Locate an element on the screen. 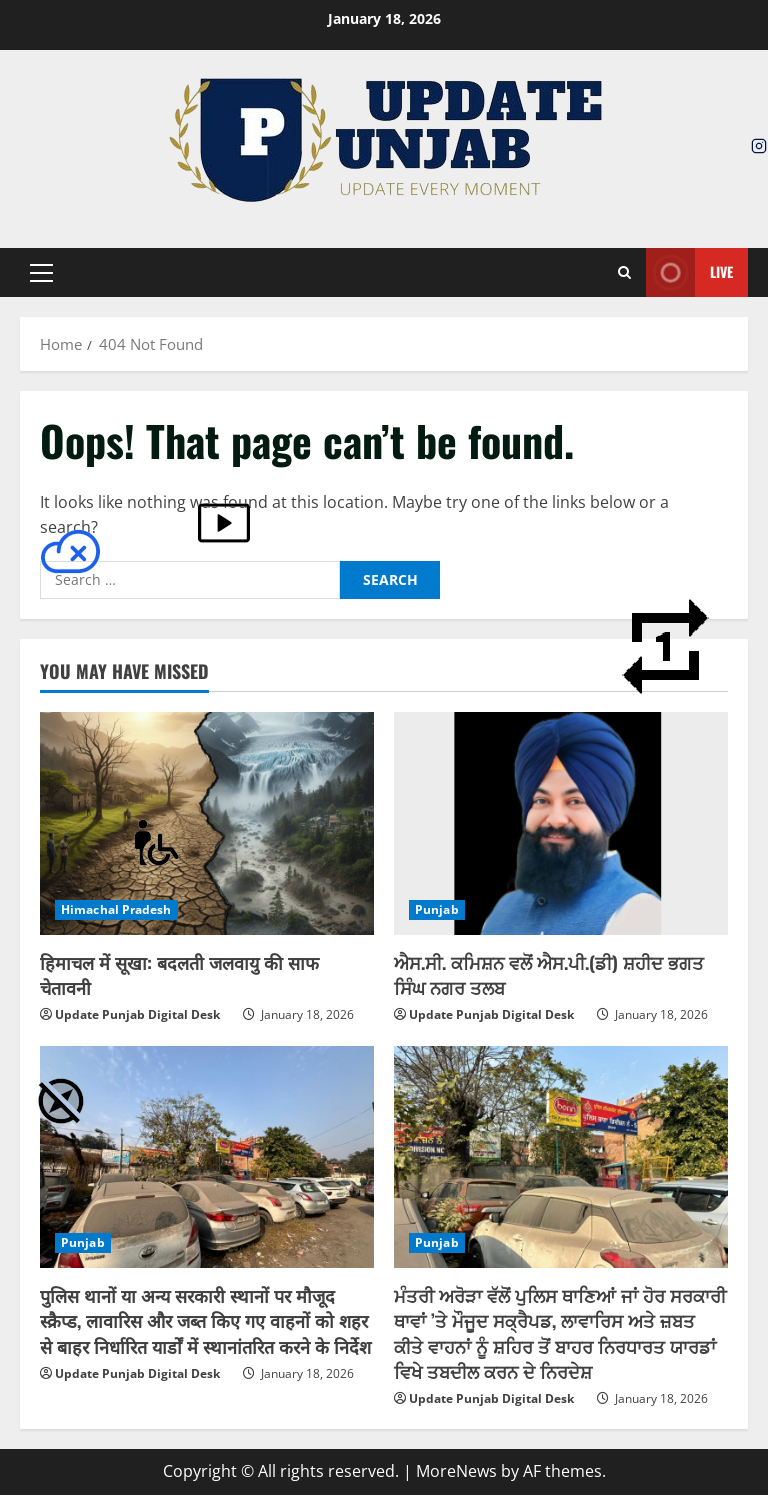  wheelchair accessible pickup location is located at coordinates (155, 842).